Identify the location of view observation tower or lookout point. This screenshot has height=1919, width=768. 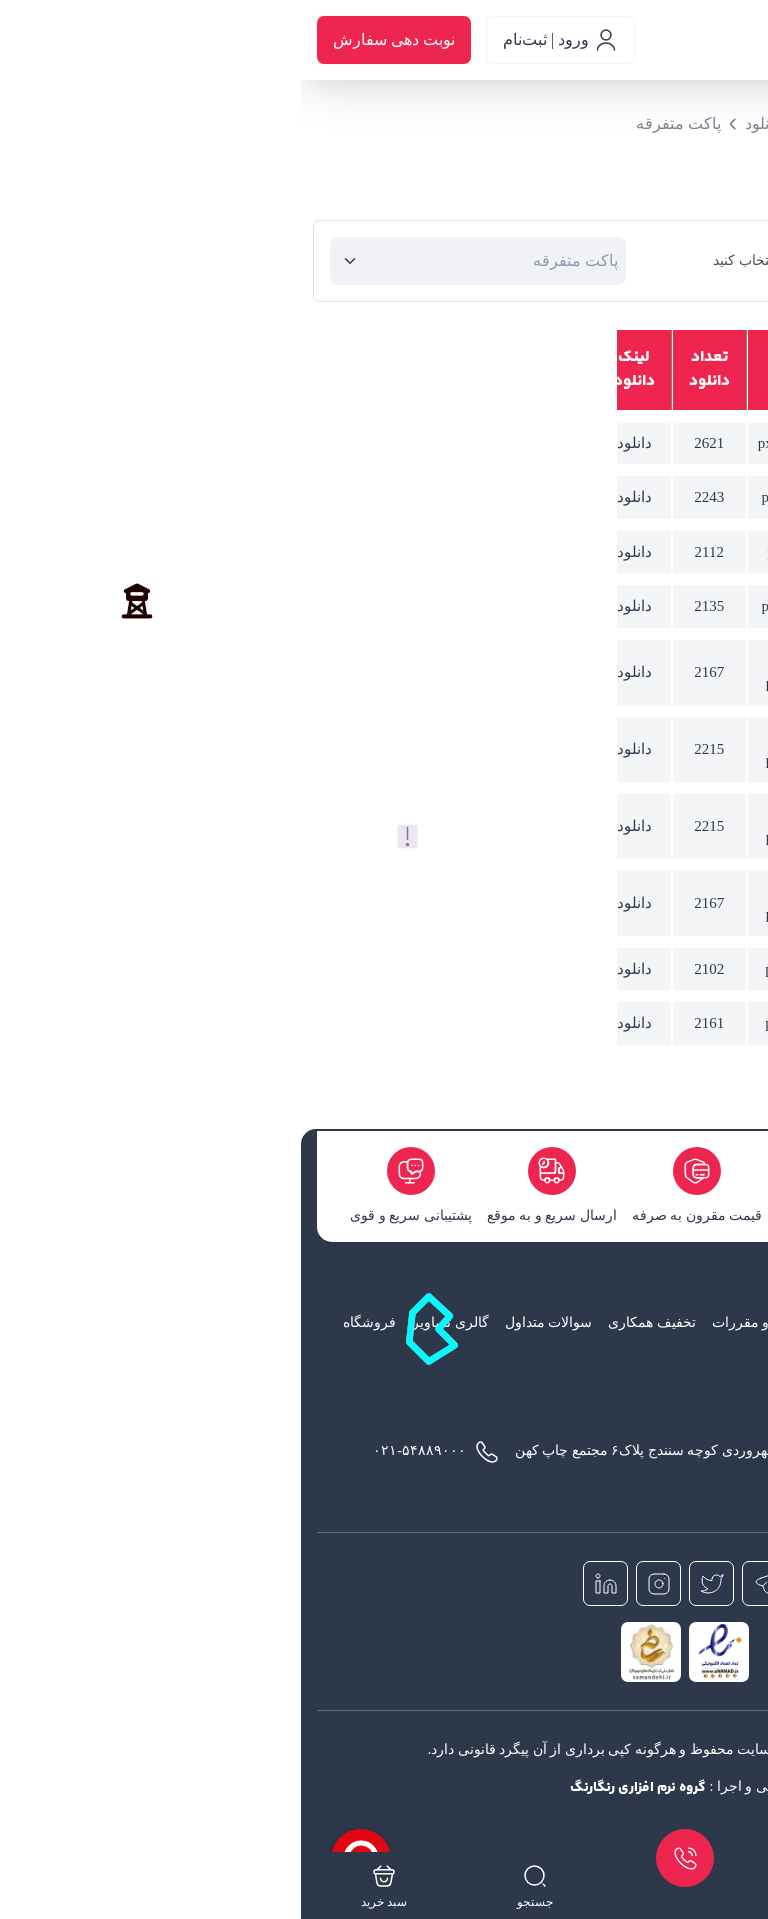
(137, 601).